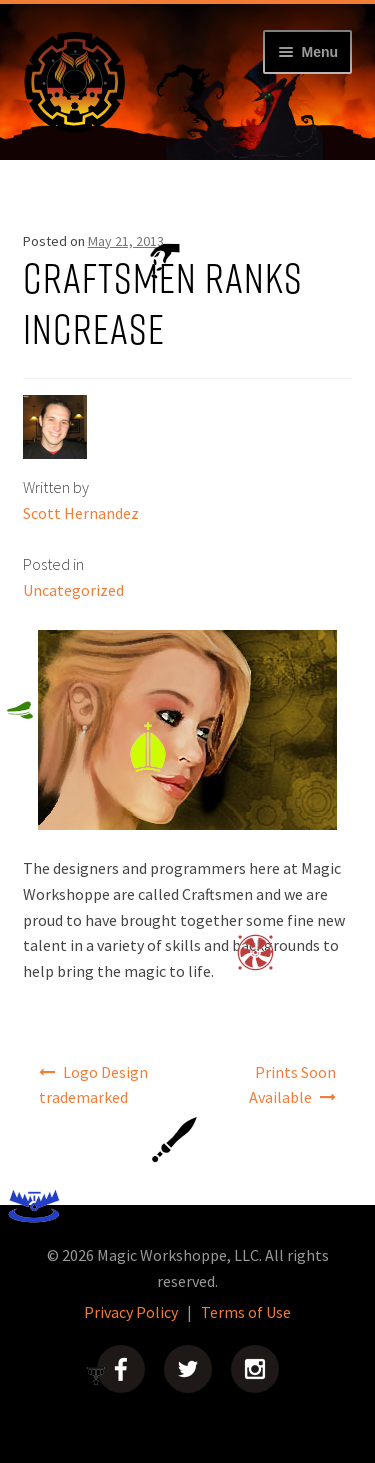 The height and width of the screenshot is (1463, 375). Describe the element at coordinates (161, 261) in the screenshot. I see `make a payment or purchase` at that location.